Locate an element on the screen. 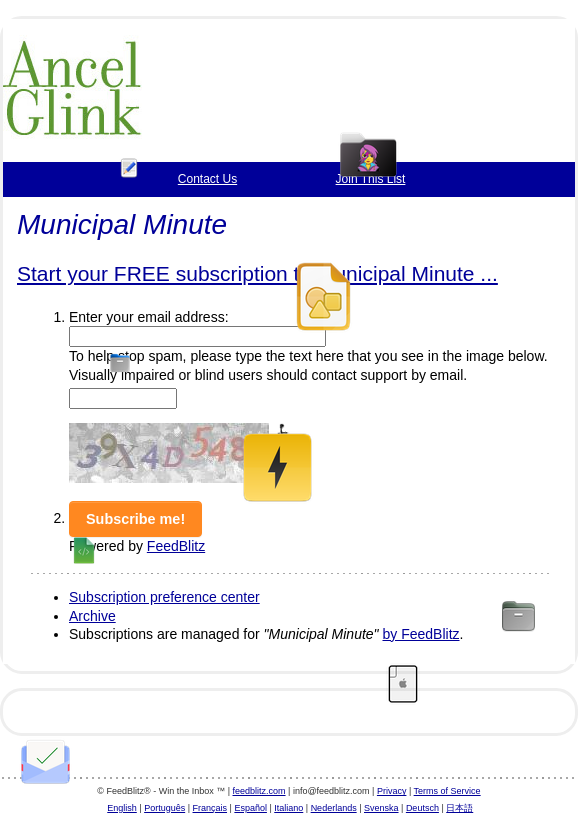 This screenshot has height=814, width=578. open the file manager application is located at coordinates (120, 363).